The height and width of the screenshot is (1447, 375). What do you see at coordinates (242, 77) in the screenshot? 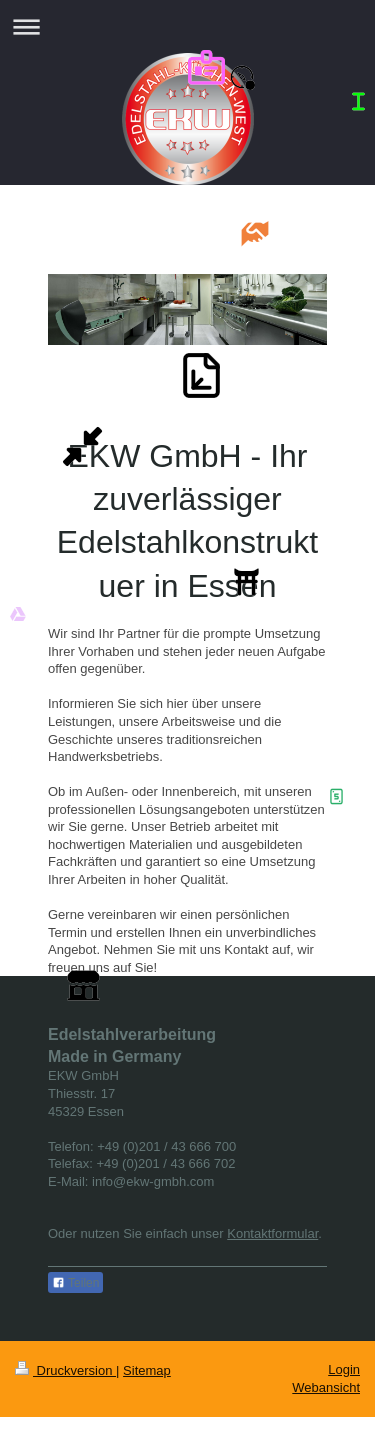
I see `indicates current location on a map` at bounding box center [242, 77].